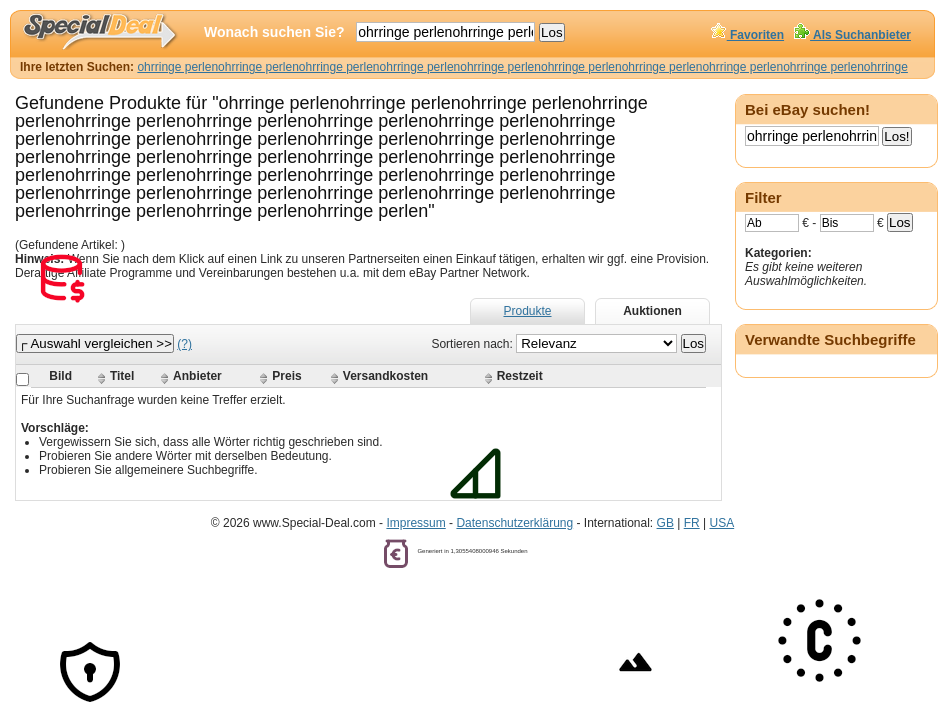 The width and height of the screenshot is (945, 720). Describe the element at coordinates (90, 672) in the screenshot. I see `access security or privacy settings` at that location.